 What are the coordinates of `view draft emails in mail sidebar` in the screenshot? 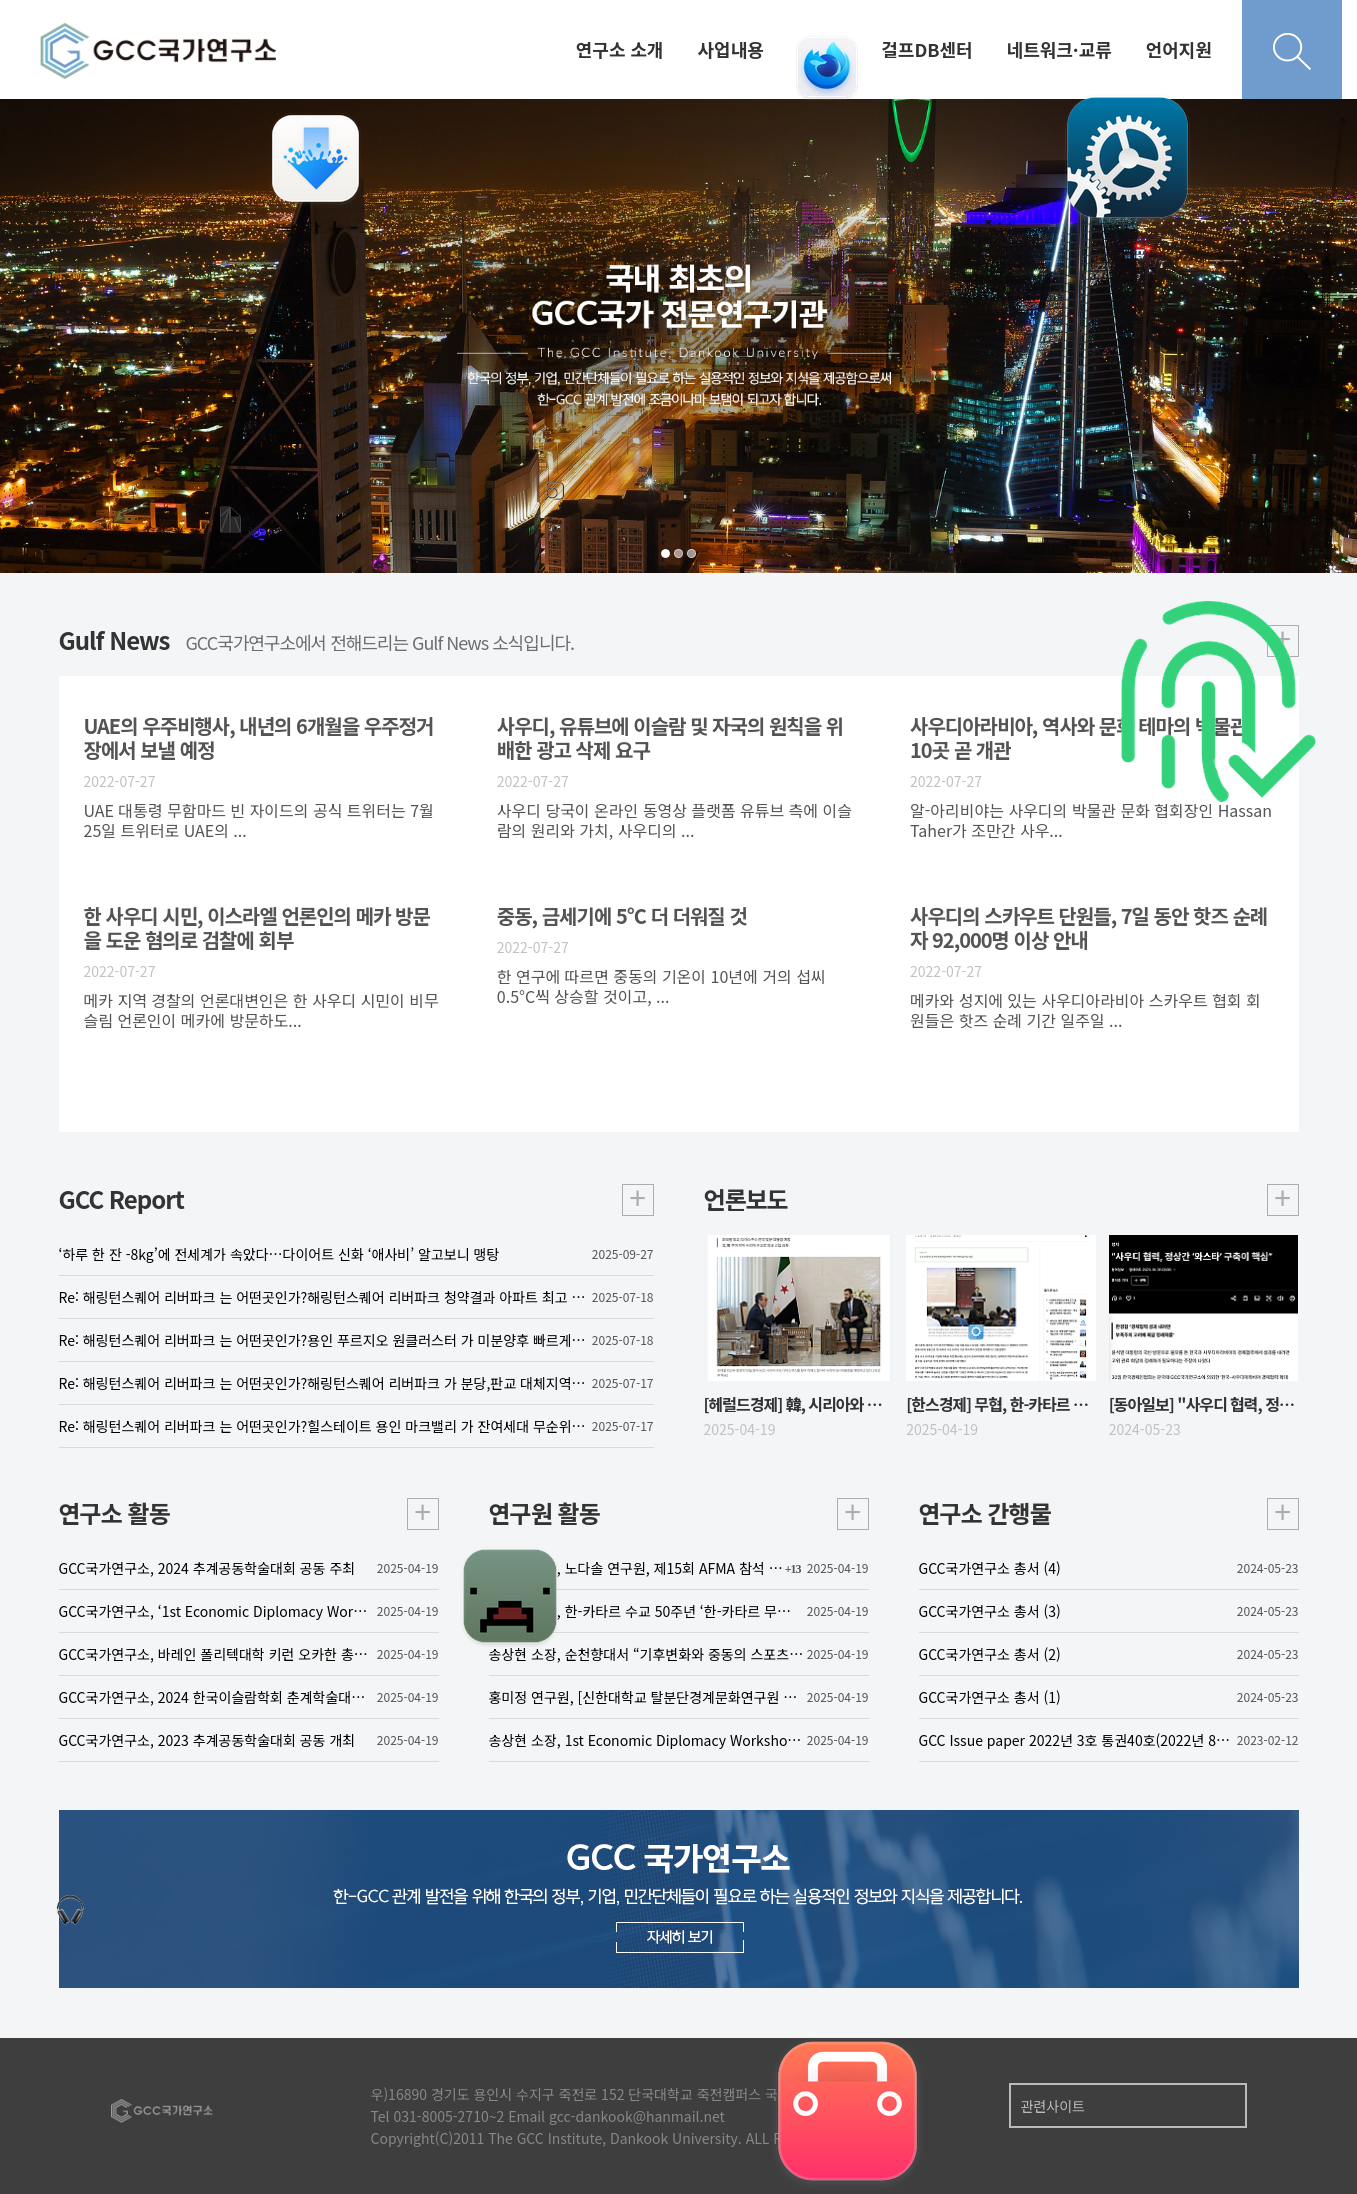 It's located at (230, 519).